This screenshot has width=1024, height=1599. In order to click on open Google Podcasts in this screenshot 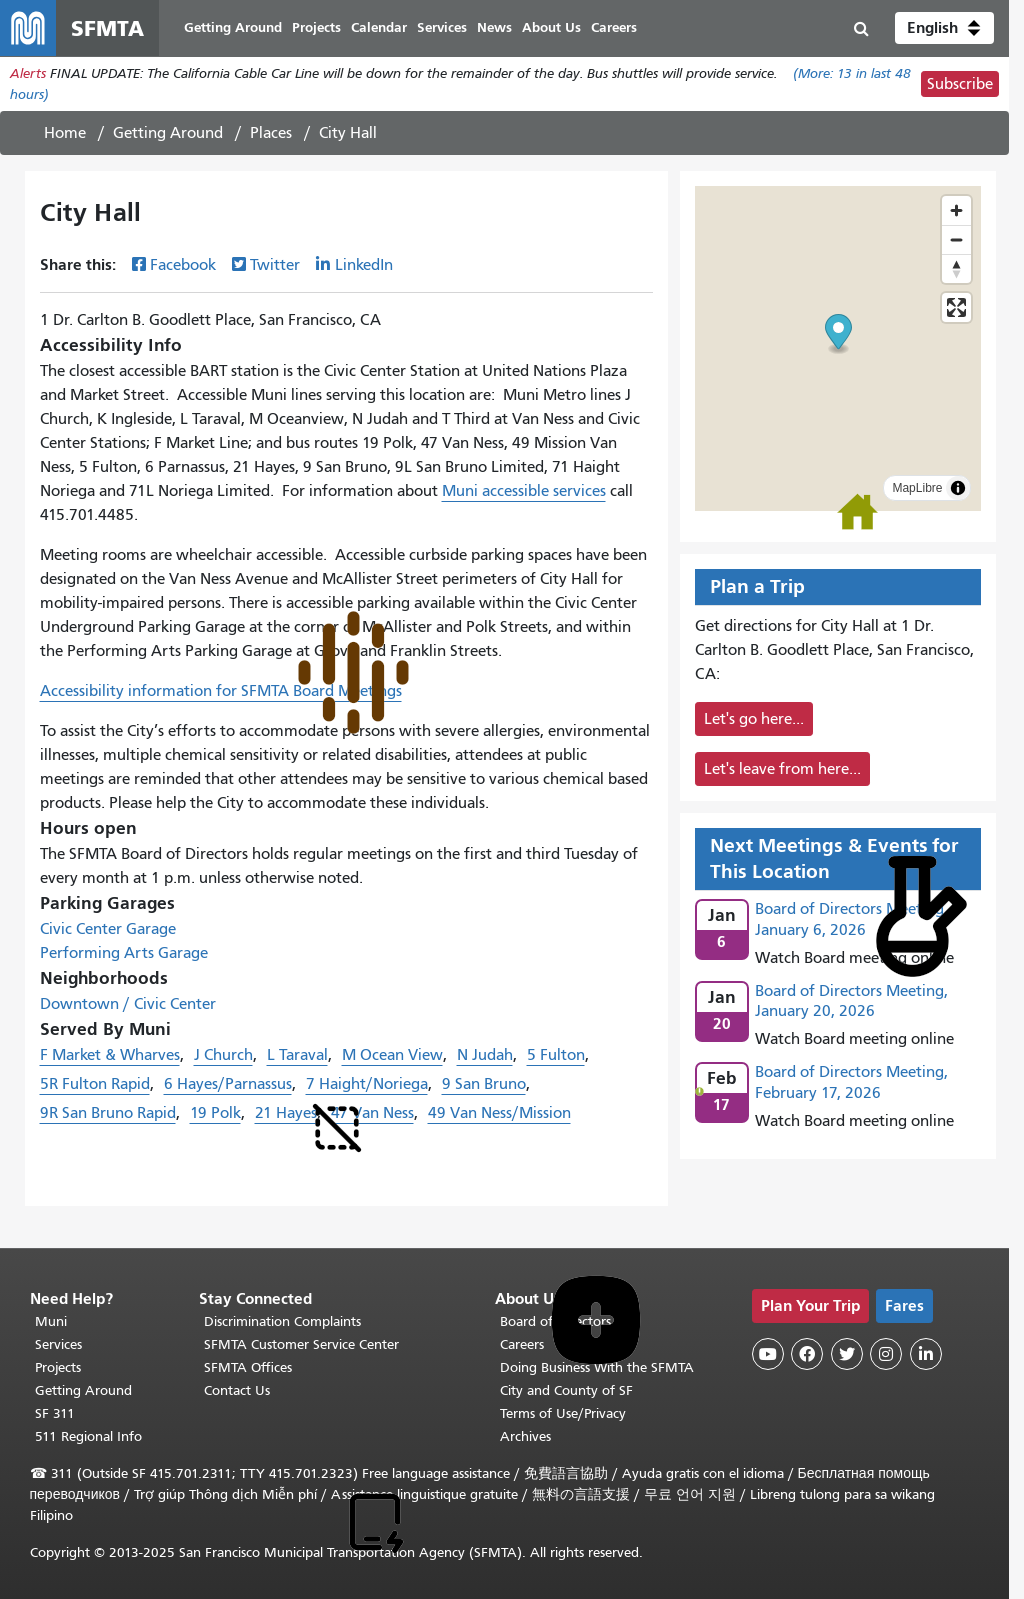, I will do `click(353, 672)`.